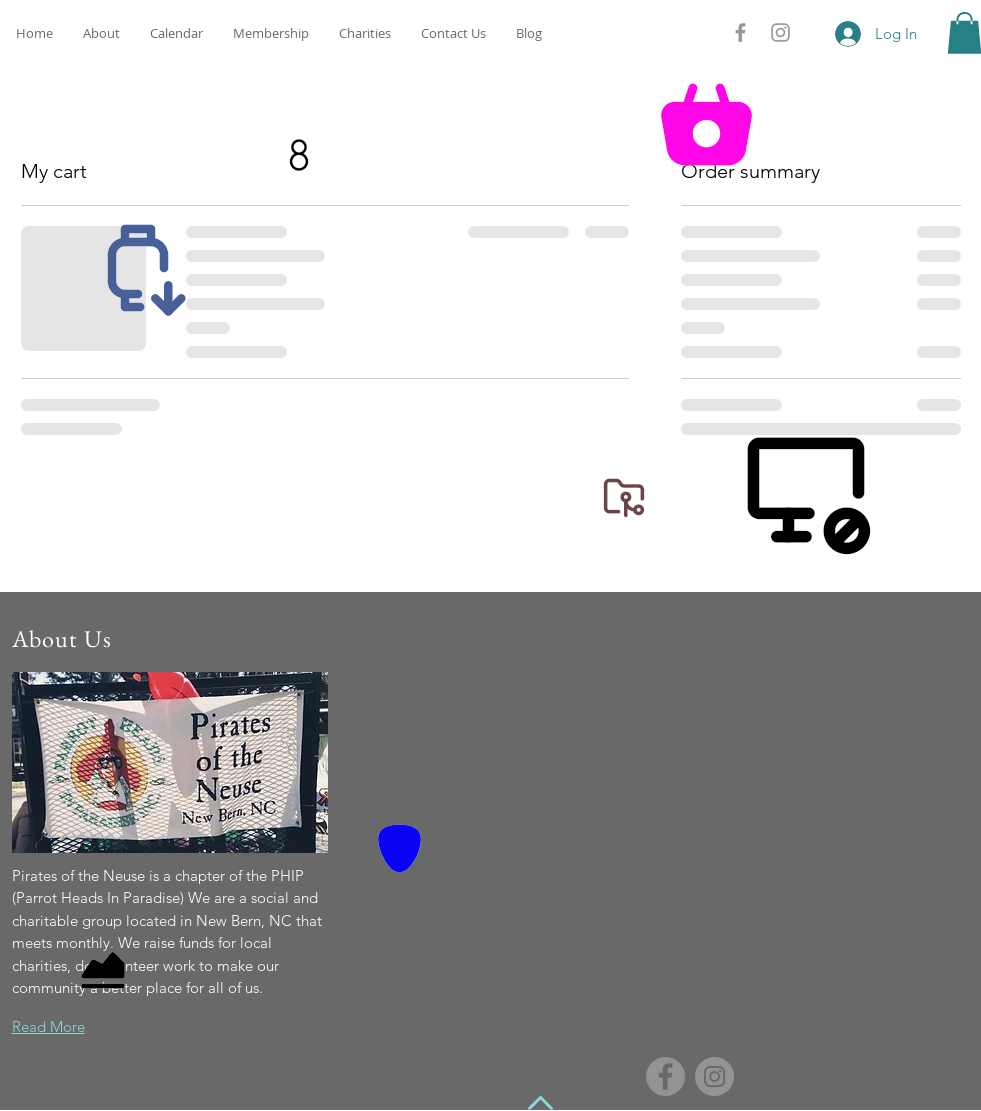  Describe the element at coordinates (138, 268) in the screenshot. I see `download to smartwatch` at that location.